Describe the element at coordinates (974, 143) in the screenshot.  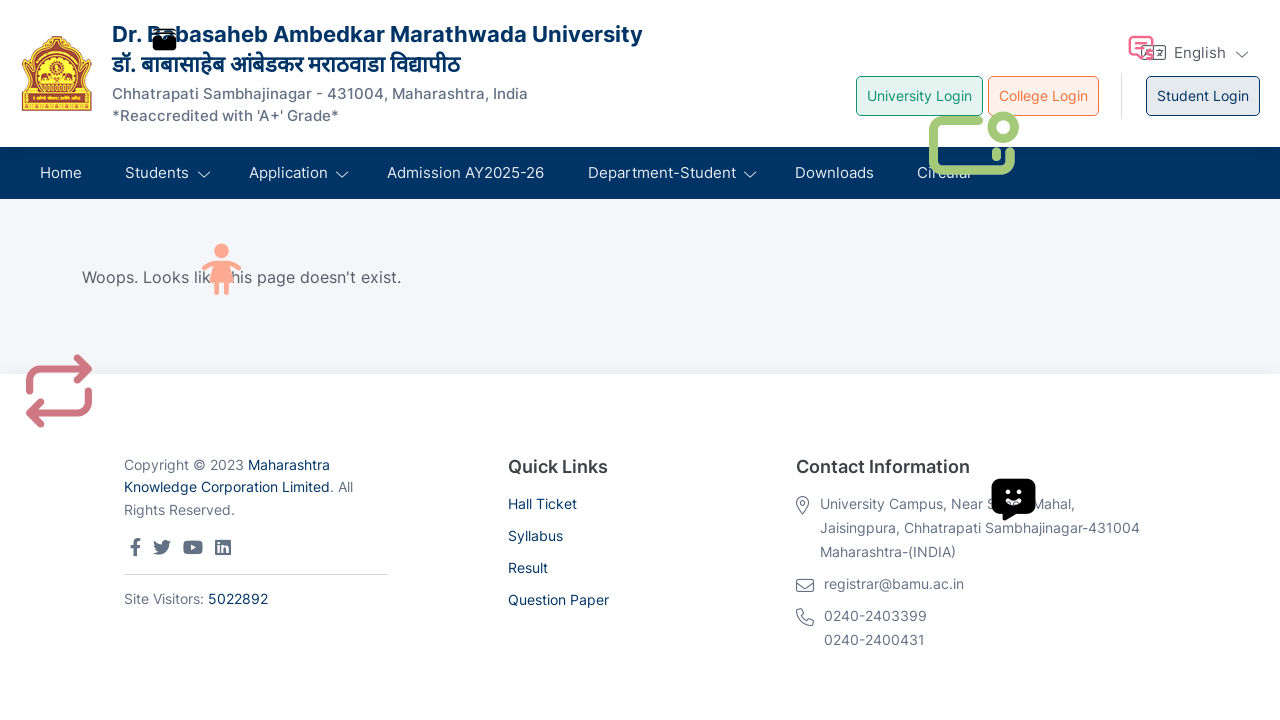
I see `access phone camera settings` at that location.